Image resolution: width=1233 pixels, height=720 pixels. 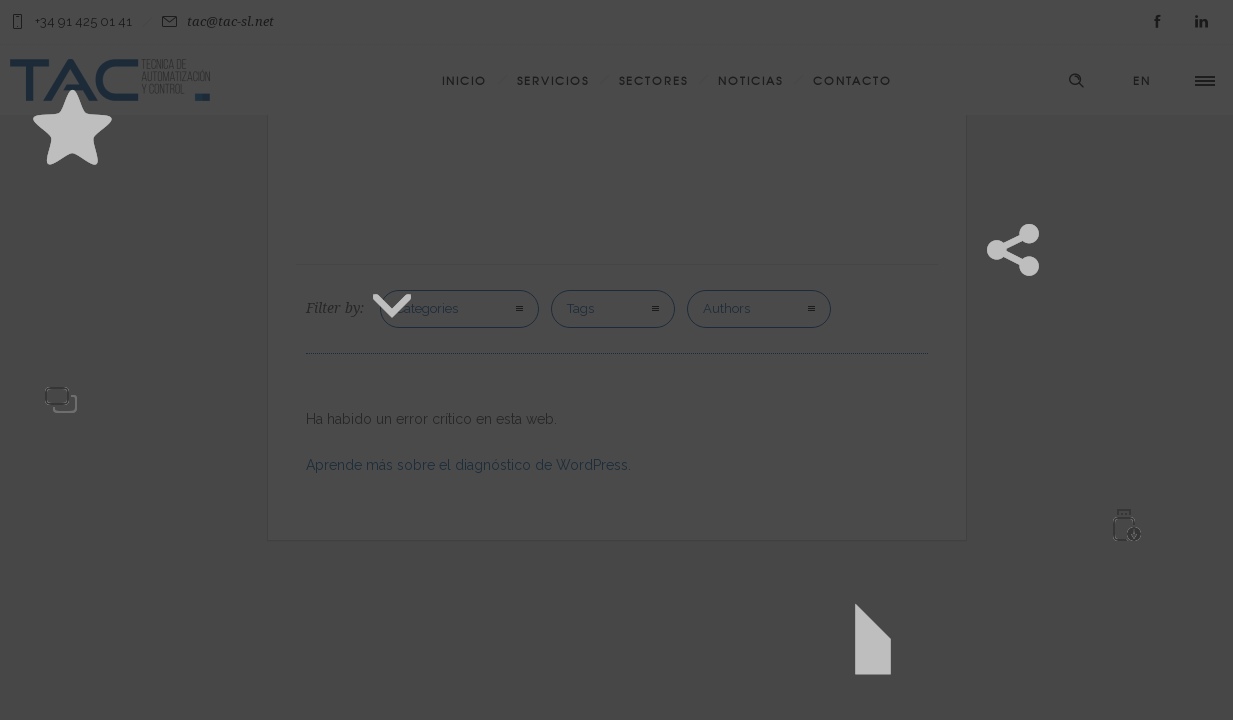 I want to click on view or manage session properties, so click(x=61, y=401).